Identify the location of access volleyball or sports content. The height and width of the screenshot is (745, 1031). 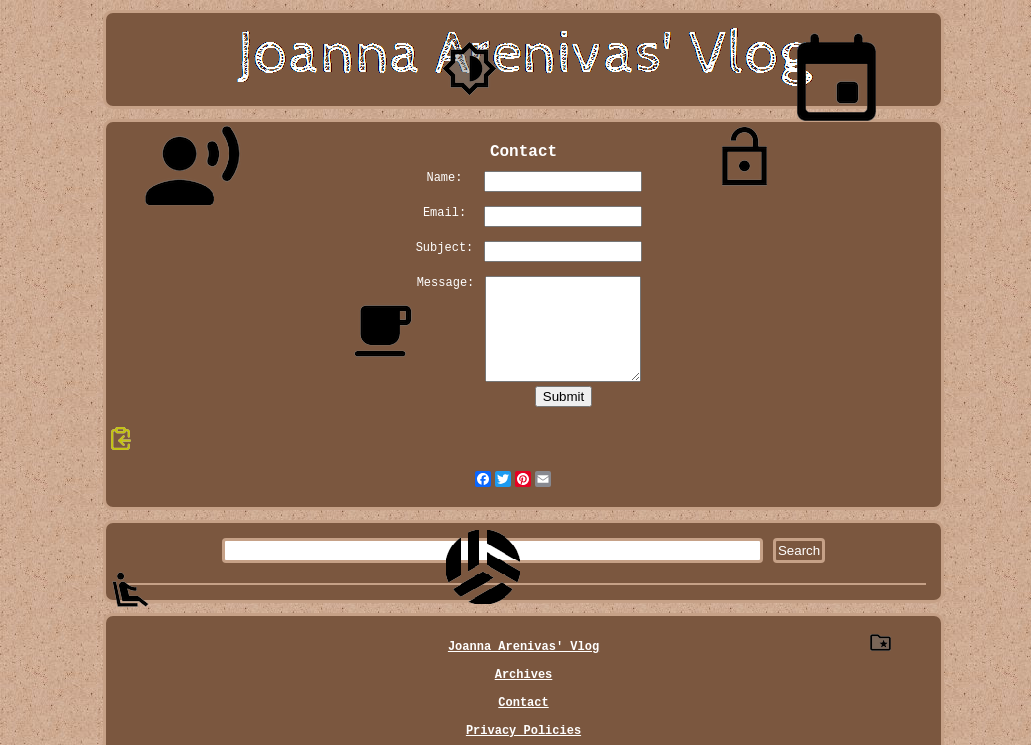
(483, 567).